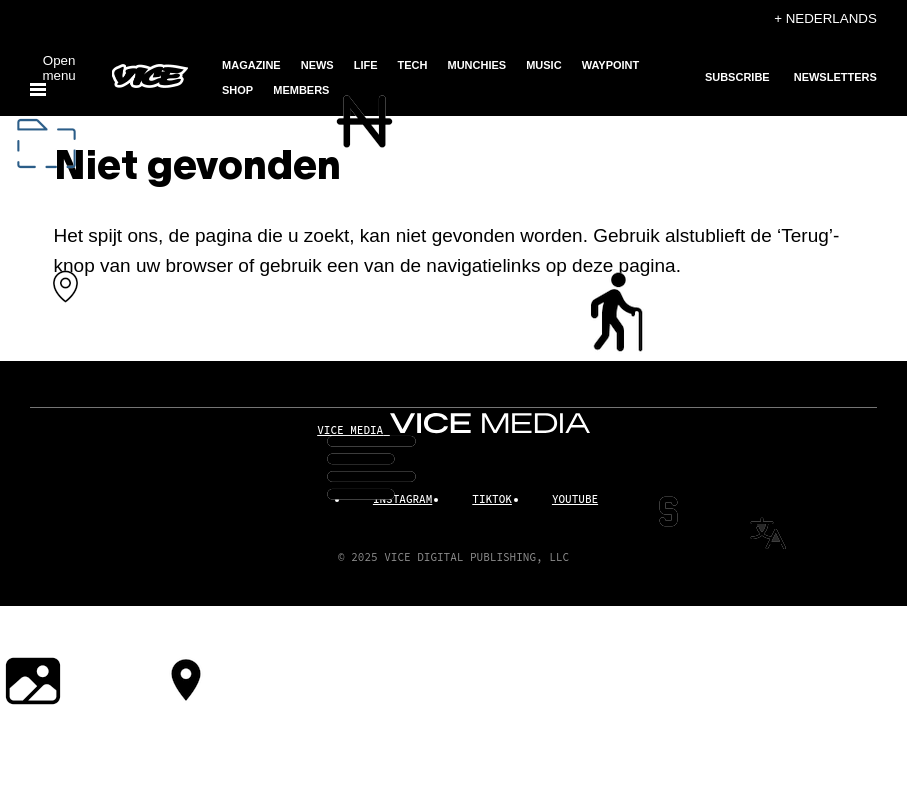  What do you see at coordinates (65, 286) in the screenshot?
I see `view location on map` at bounding box center [65, 286].